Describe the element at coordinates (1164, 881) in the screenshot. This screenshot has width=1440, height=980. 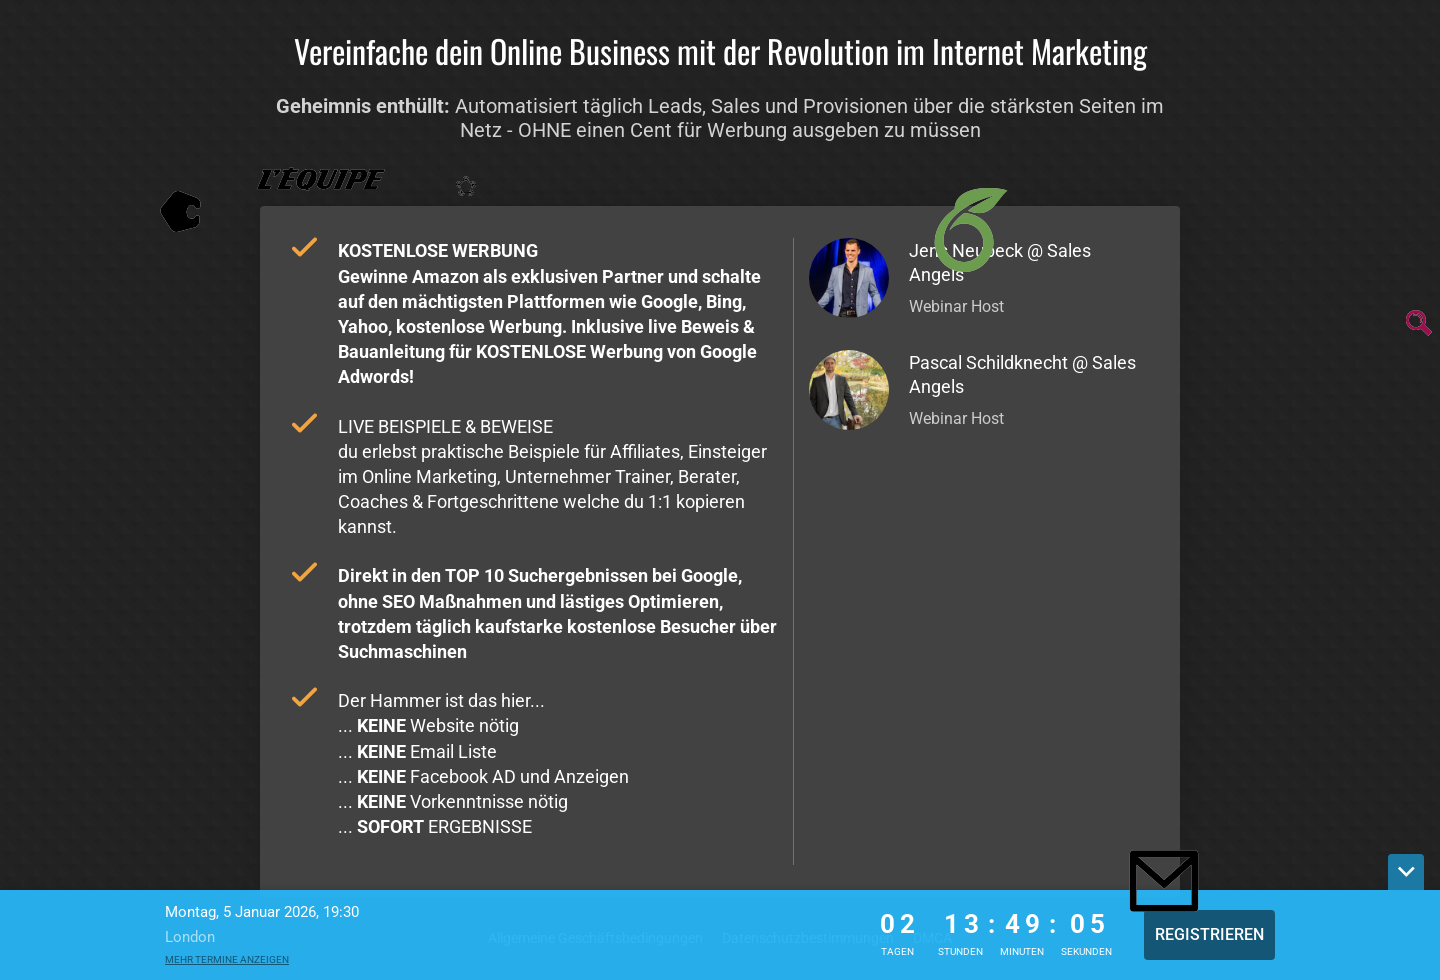
I see `open your email inbox` at that location.